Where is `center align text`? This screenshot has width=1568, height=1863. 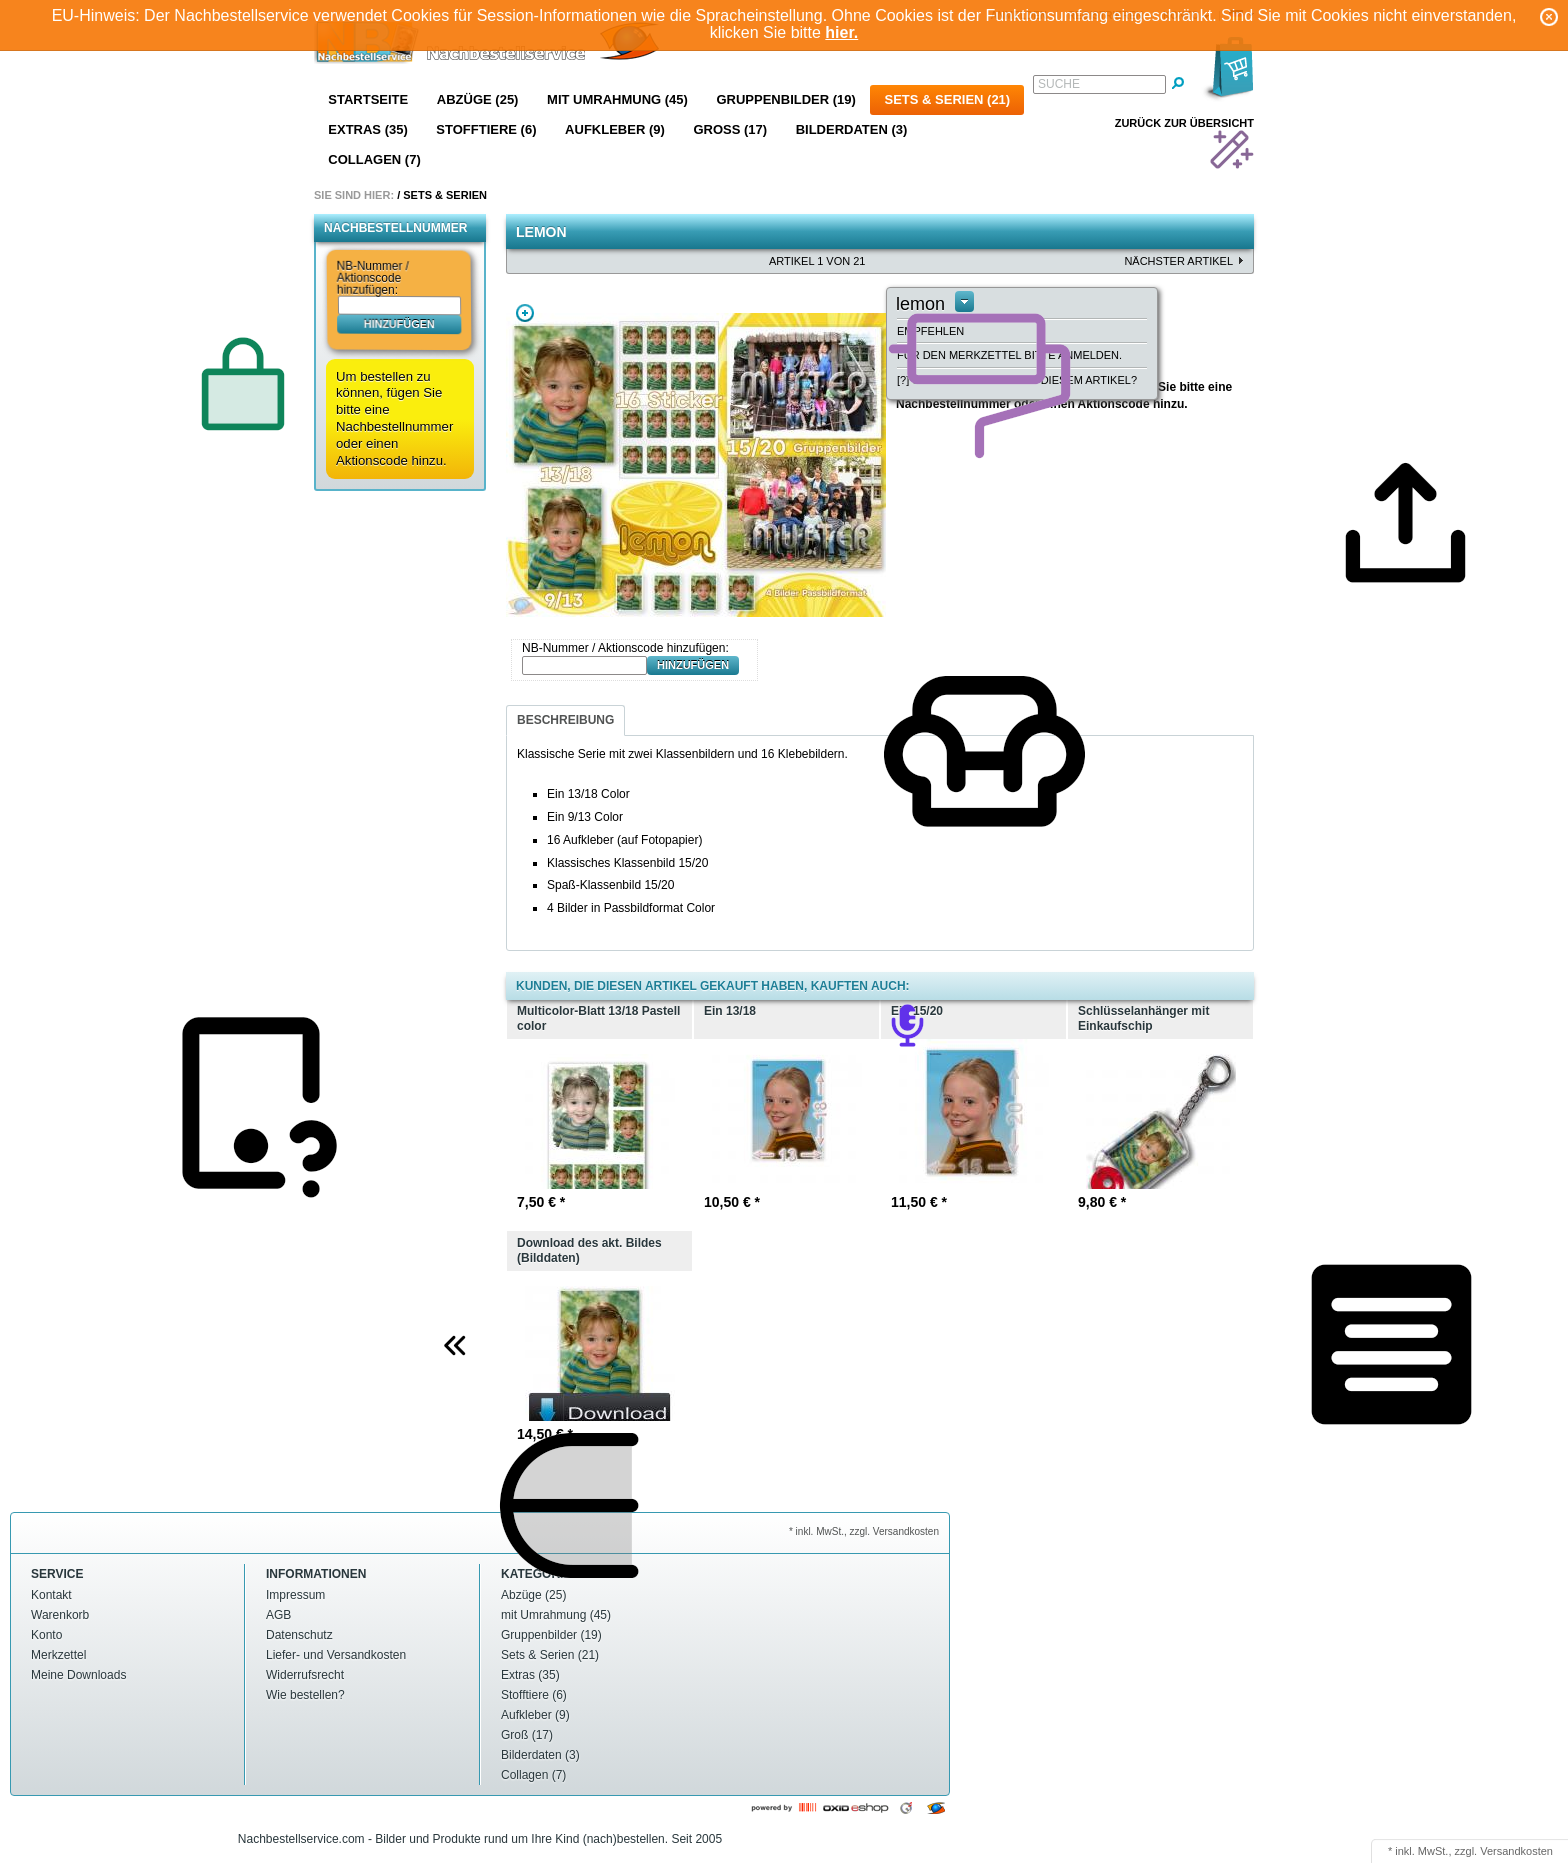
center align text is located at coordinates (1391, 1344).